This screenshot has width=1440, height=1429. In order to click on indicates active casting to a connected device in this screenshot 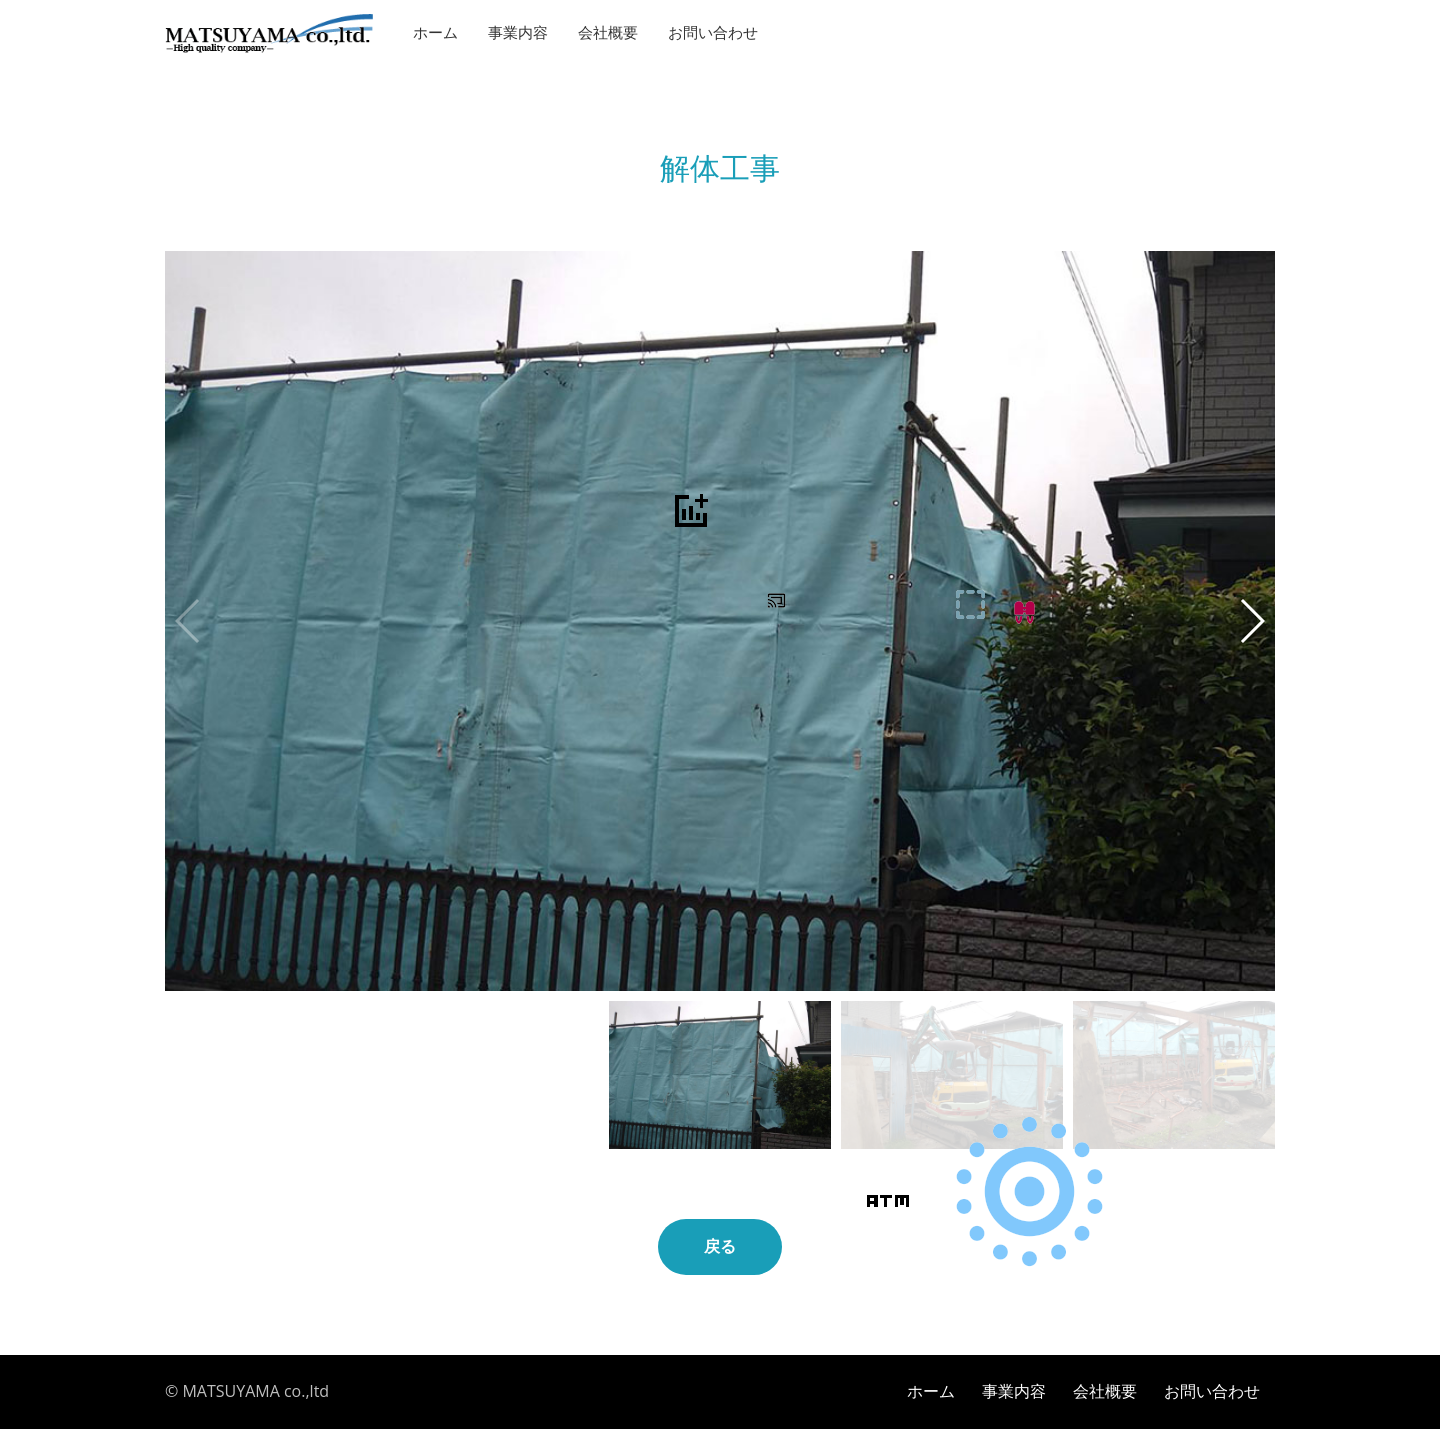, I will do `click(776, 600)`.